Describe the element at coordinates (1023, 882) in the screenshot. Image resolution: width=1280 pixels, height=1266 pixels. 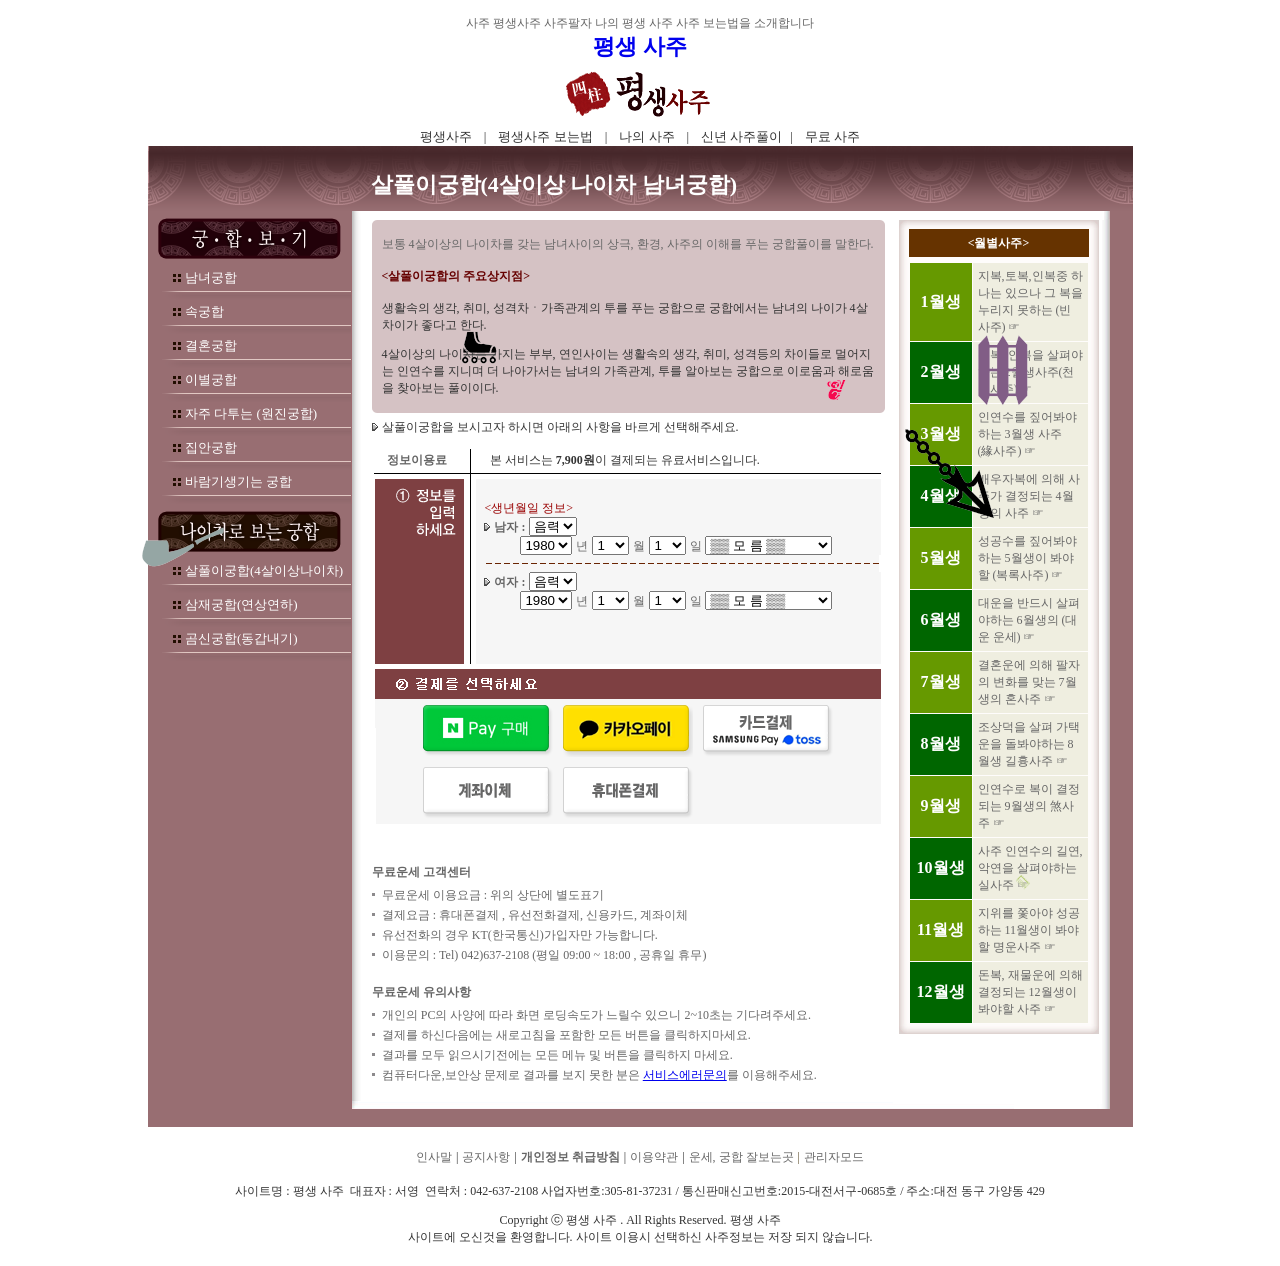
I see `view system memory or RAM usage` at that location.